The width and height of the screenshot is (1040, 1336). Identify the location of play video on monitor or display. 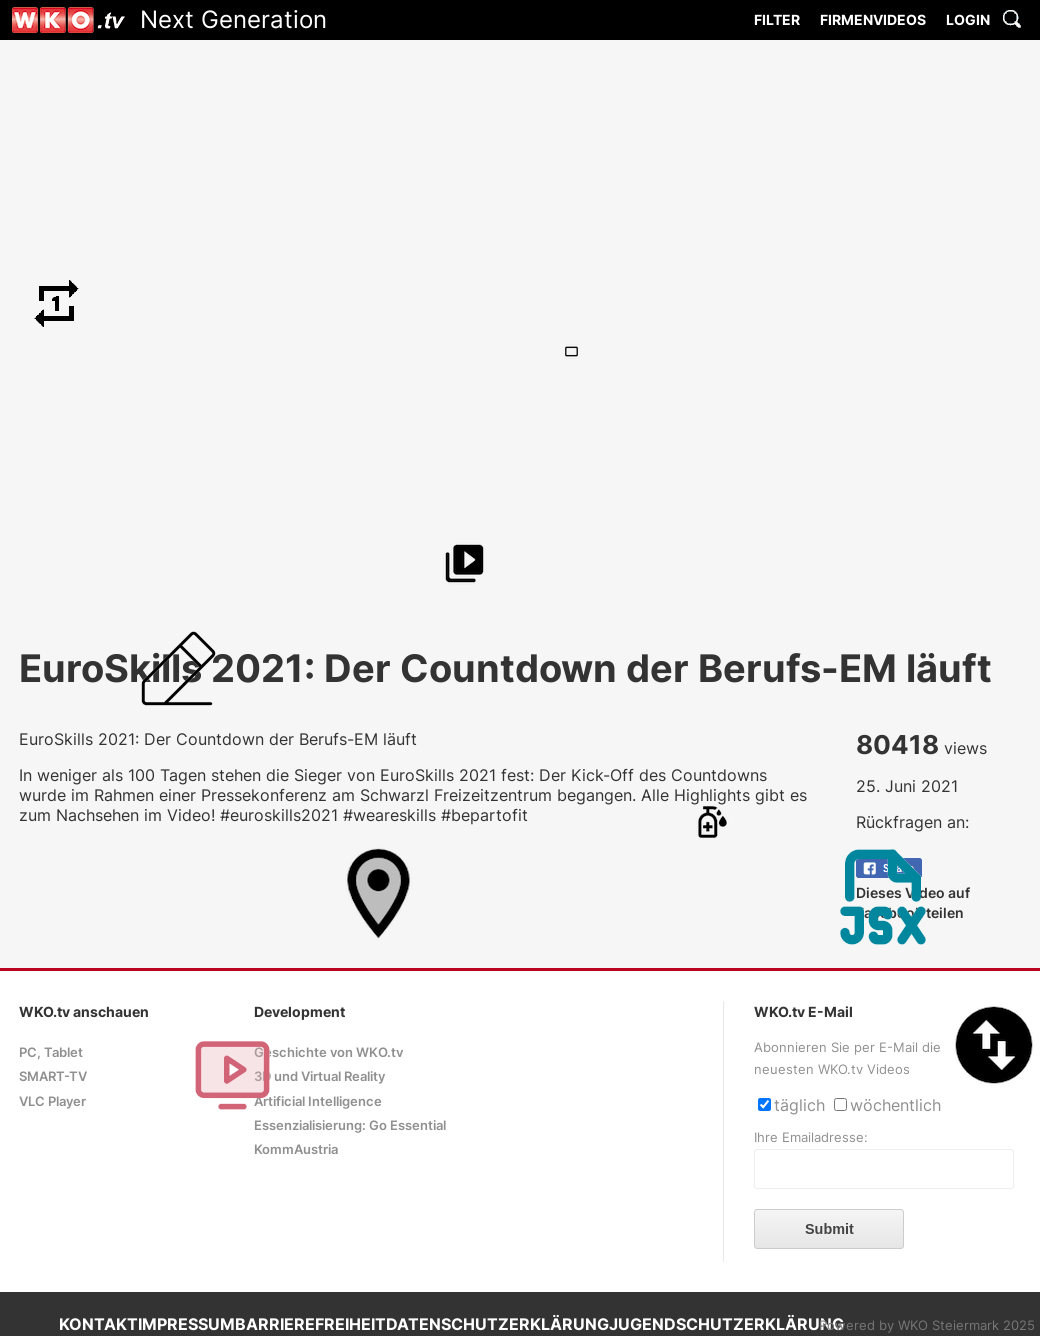
(232, 1072).